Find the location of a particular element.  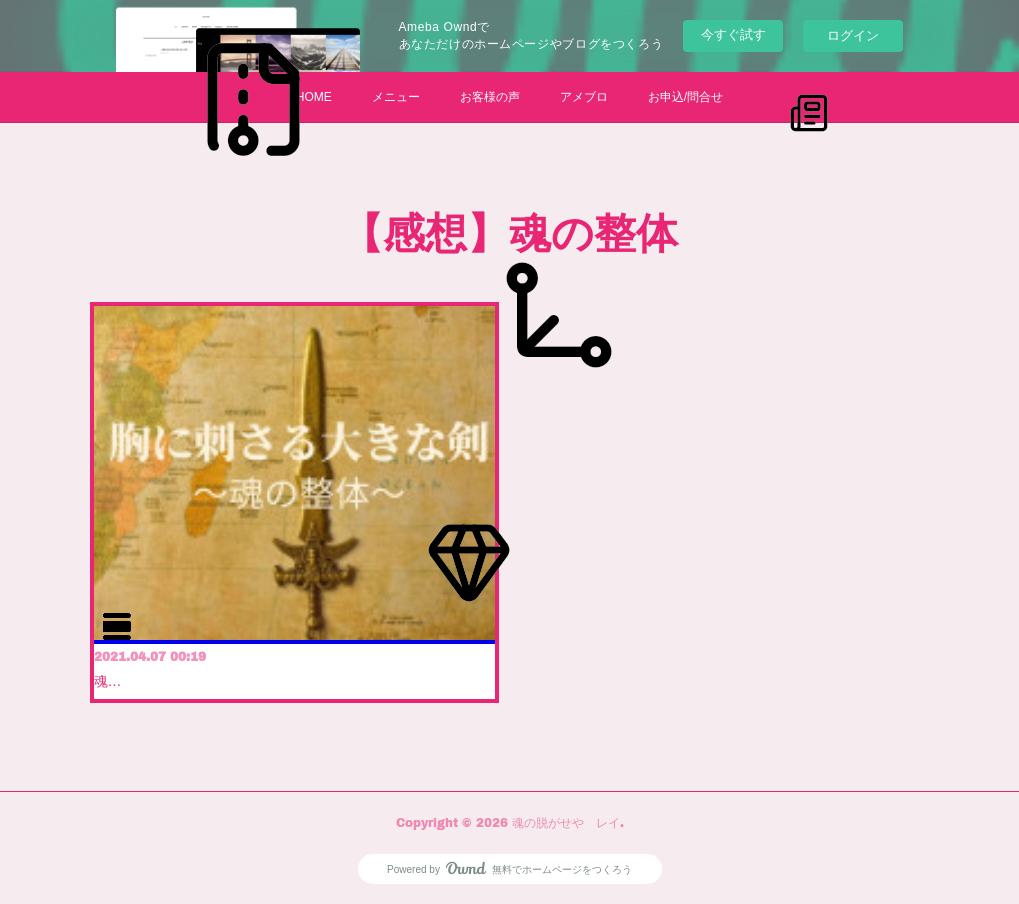

switch to day view in calendar is located at coordinates (117, 626).